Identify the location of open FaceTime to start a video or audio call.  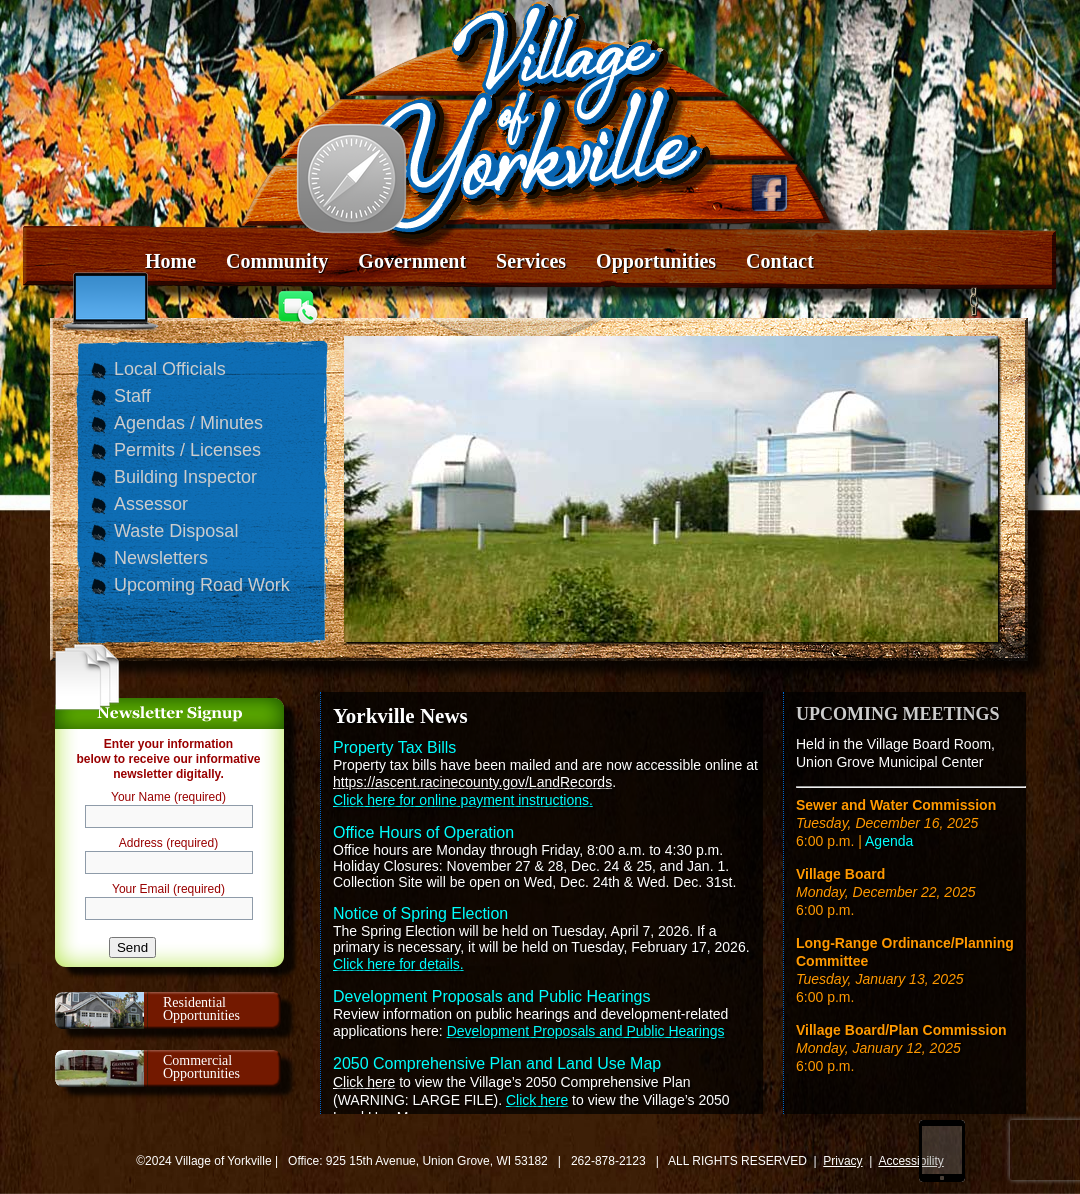
(297, 307).